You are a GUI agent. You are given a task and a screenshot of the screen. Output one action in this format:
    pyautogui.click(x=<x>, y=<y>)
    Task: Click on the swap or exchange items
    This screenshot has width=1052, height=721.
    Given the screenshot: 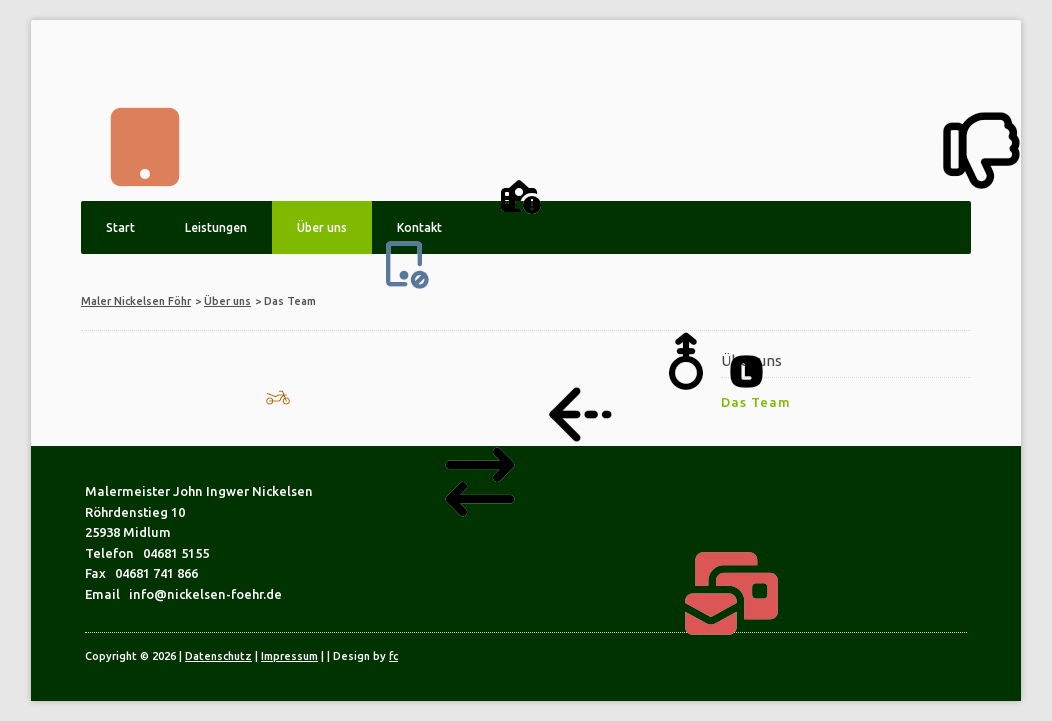 What is the action you would take?
    pyautogui.click(x=480, y=482)
    